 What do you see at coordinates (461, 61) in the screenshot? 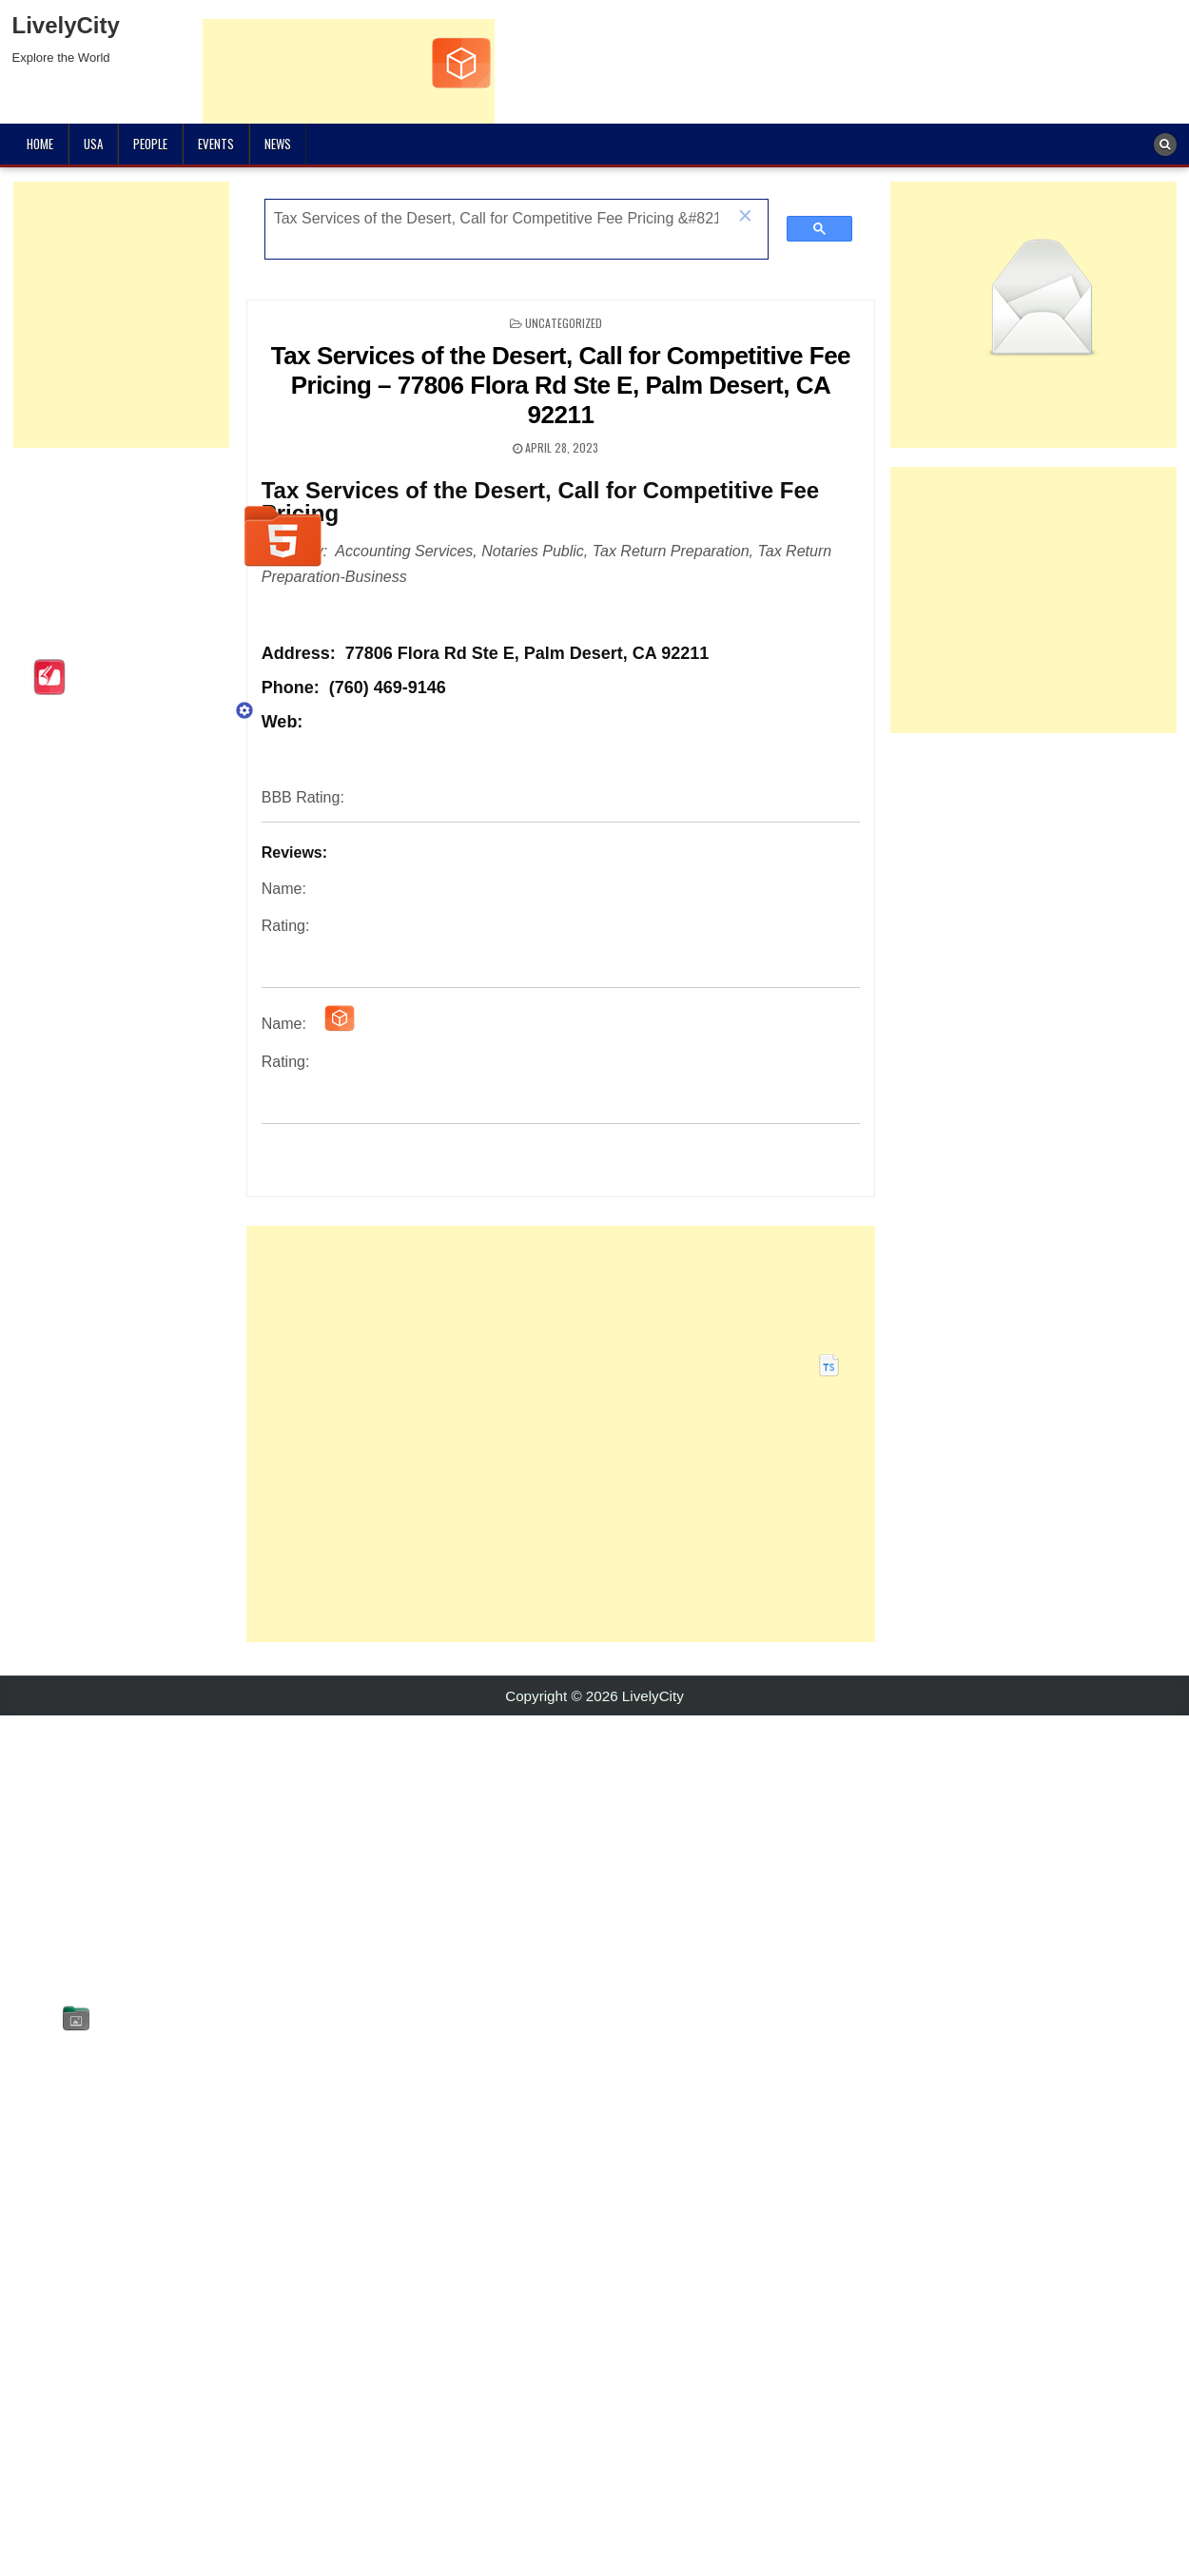
I see `open a 3D model file` at bounding box center [461, 61].